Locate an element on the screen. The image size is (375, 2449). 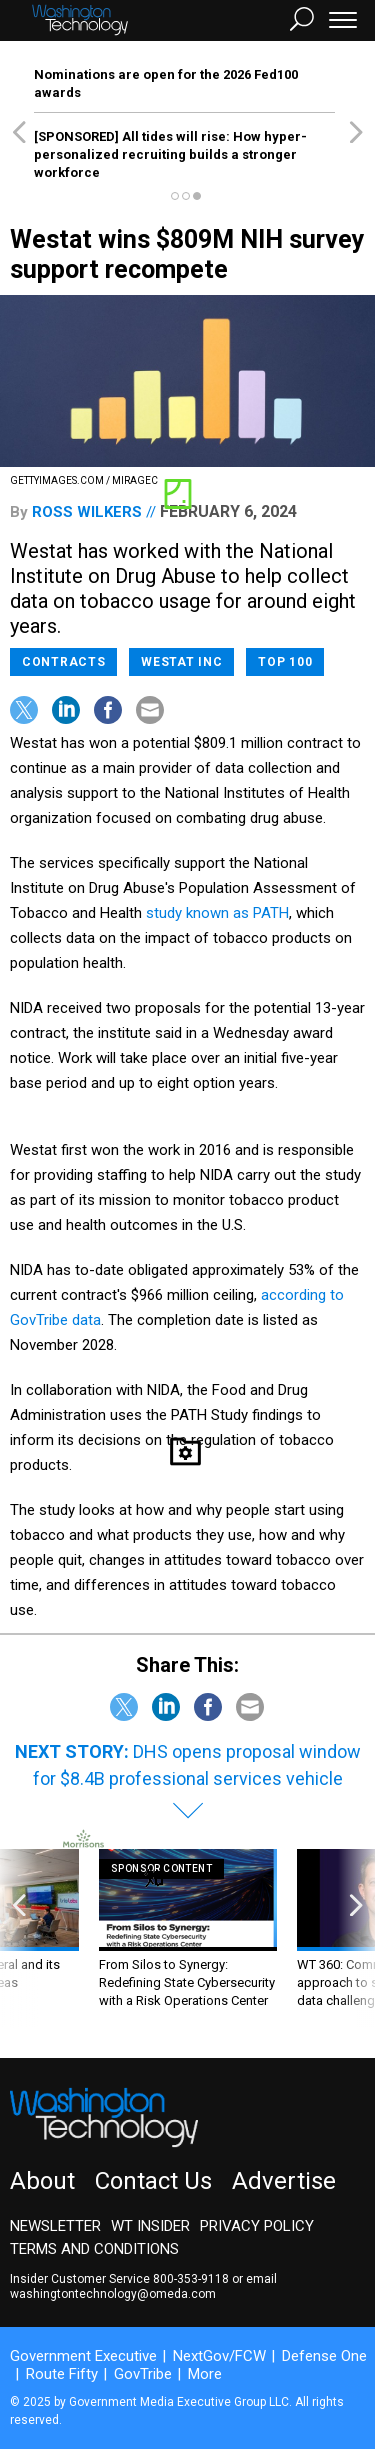
morrisons supermarket app or website is located at coordinates (83, 1838).